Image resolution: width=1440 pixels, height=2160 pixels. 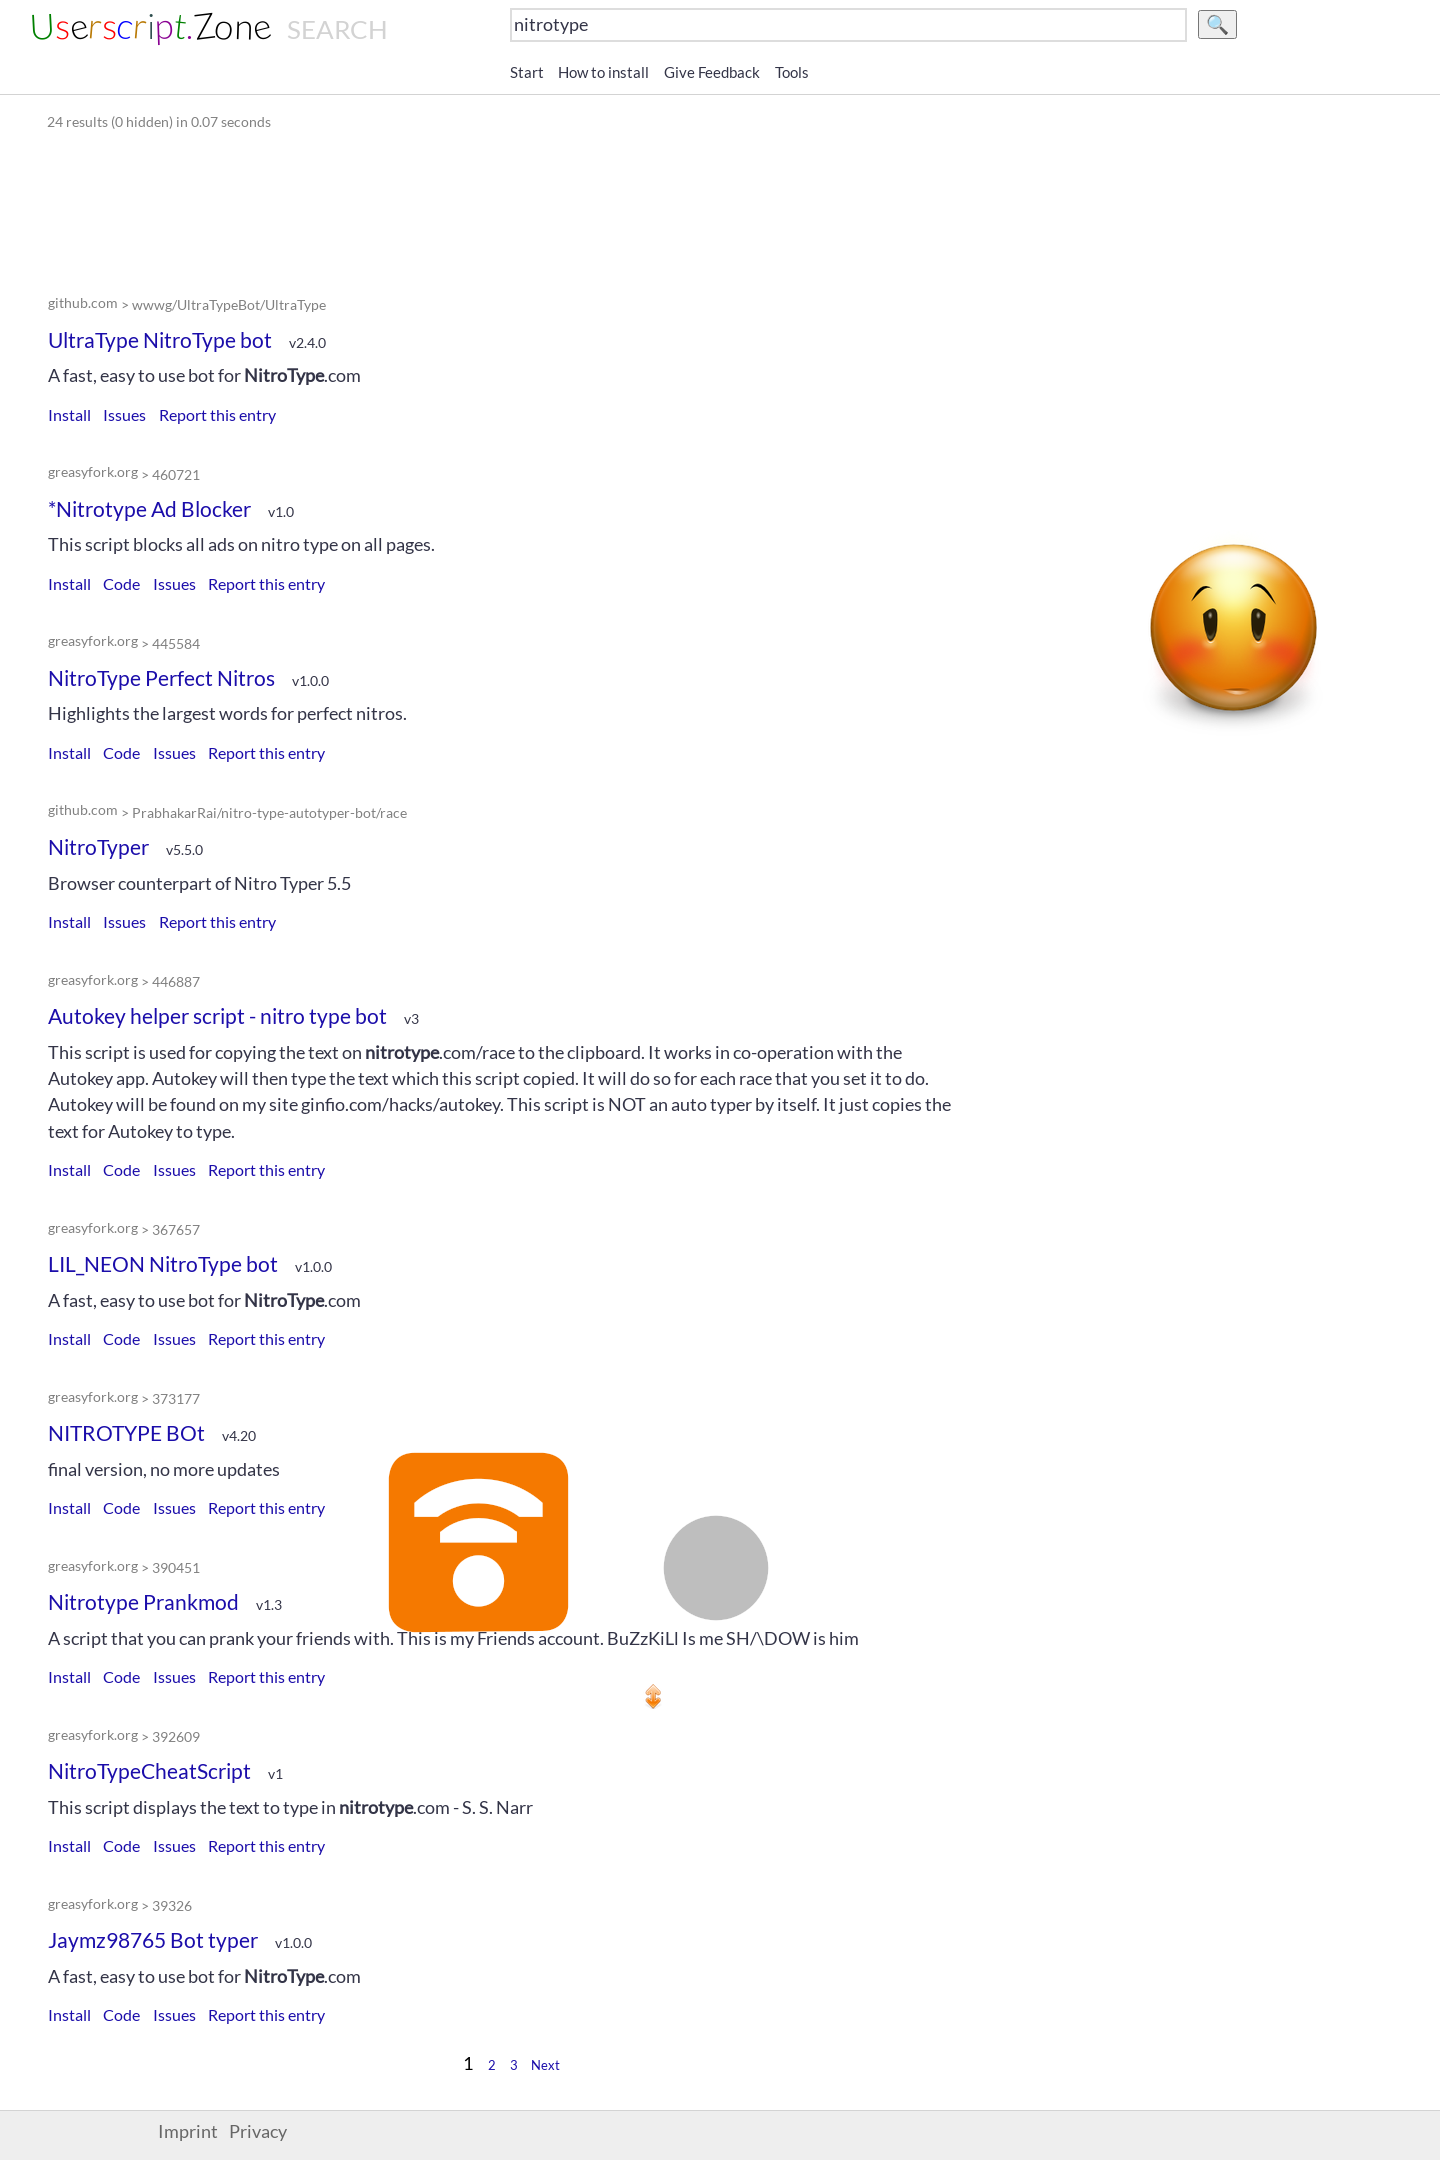 I want to click on indicates embarrassment or awkwardness in a message, so click(x=1234, y=635).